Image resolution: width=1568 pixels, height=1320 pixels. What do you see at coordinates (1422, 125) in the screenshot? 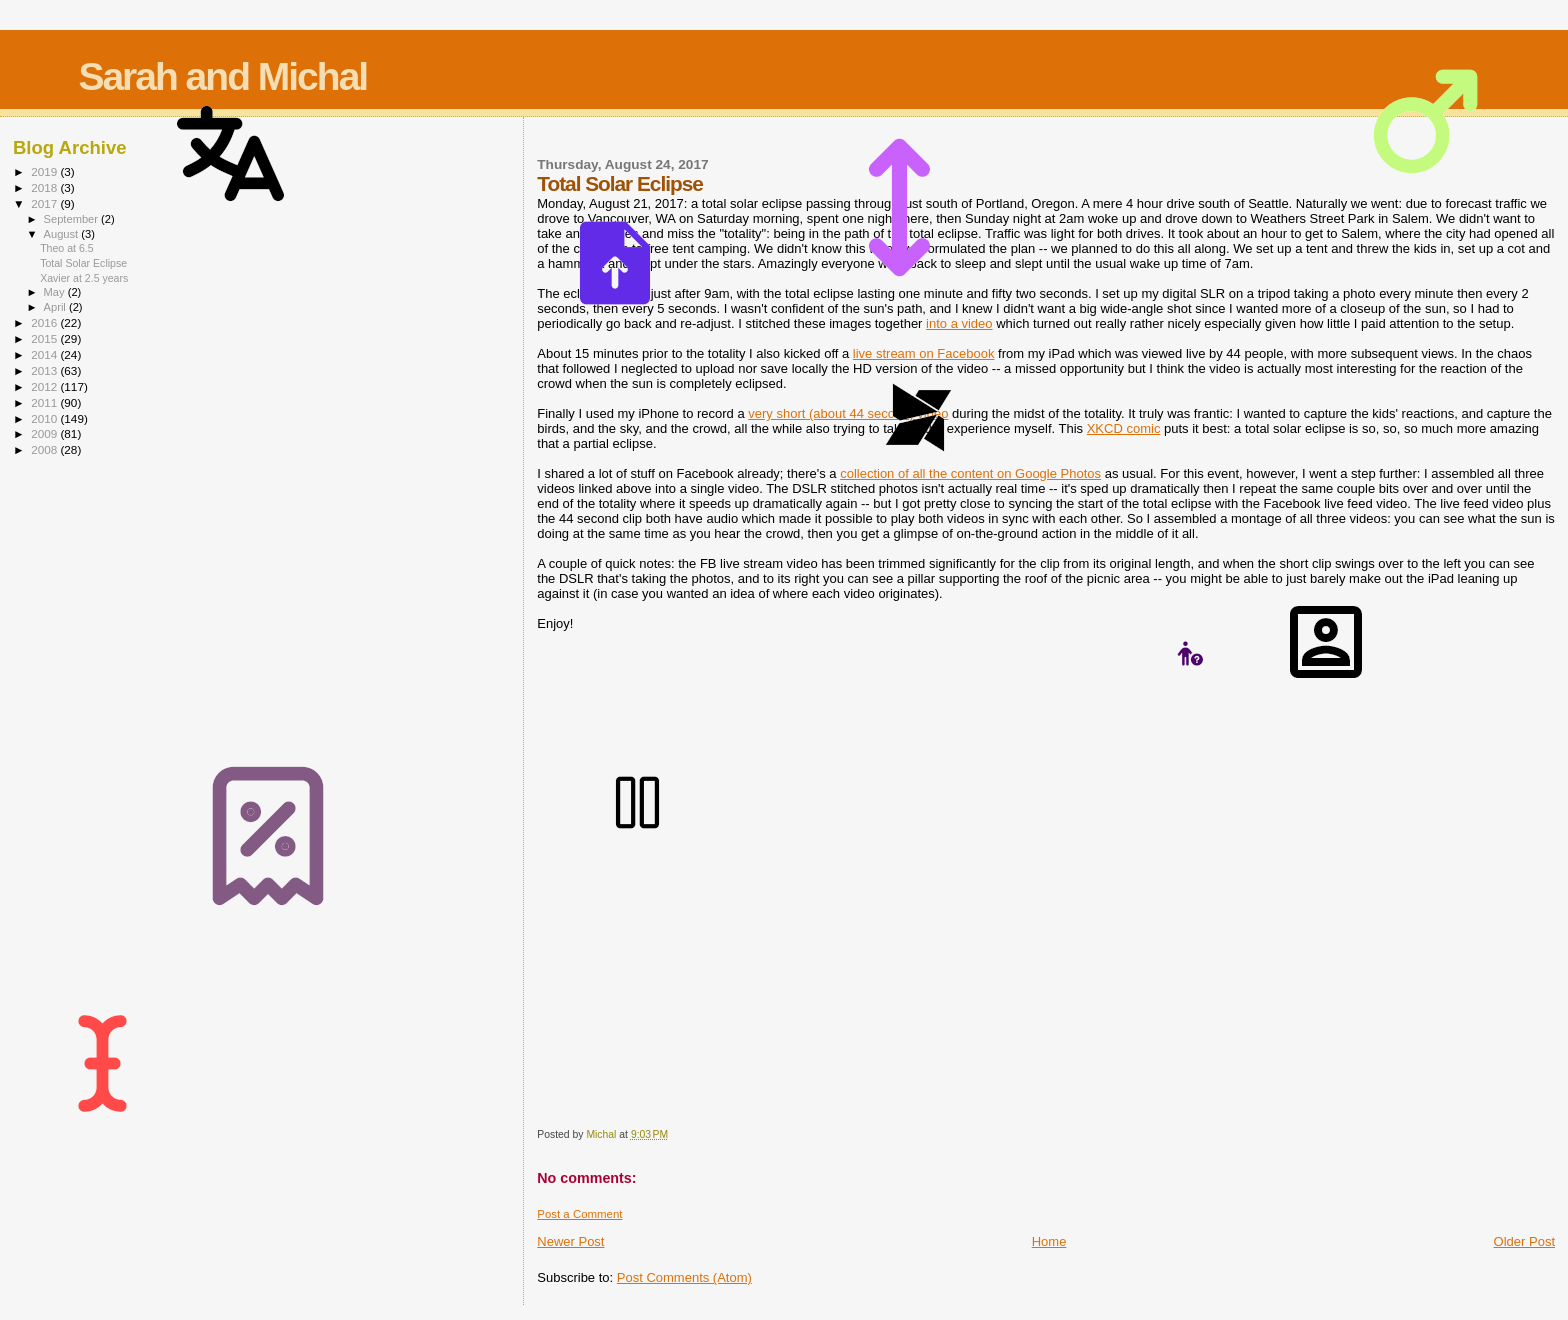
I see `indicates male gender selection` at bounding box center [1422, 125].